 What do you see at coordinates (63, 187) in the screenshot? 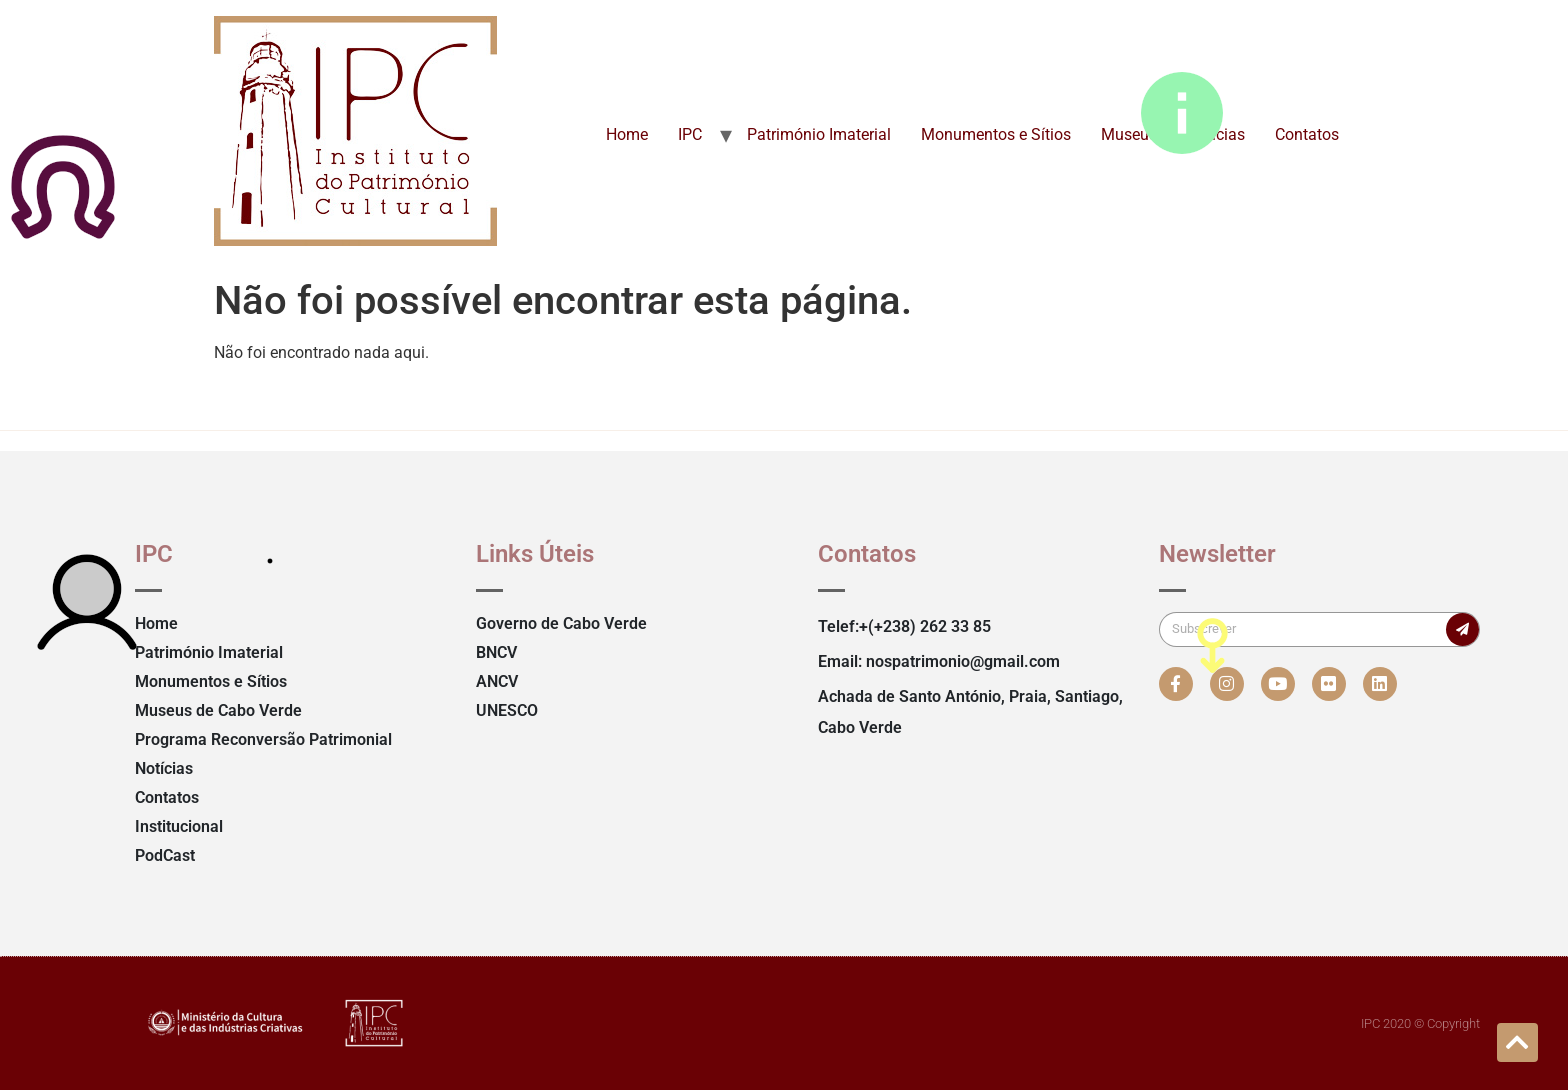
I see `access horse riding or equestrian features` at bounding box center [63, 187].